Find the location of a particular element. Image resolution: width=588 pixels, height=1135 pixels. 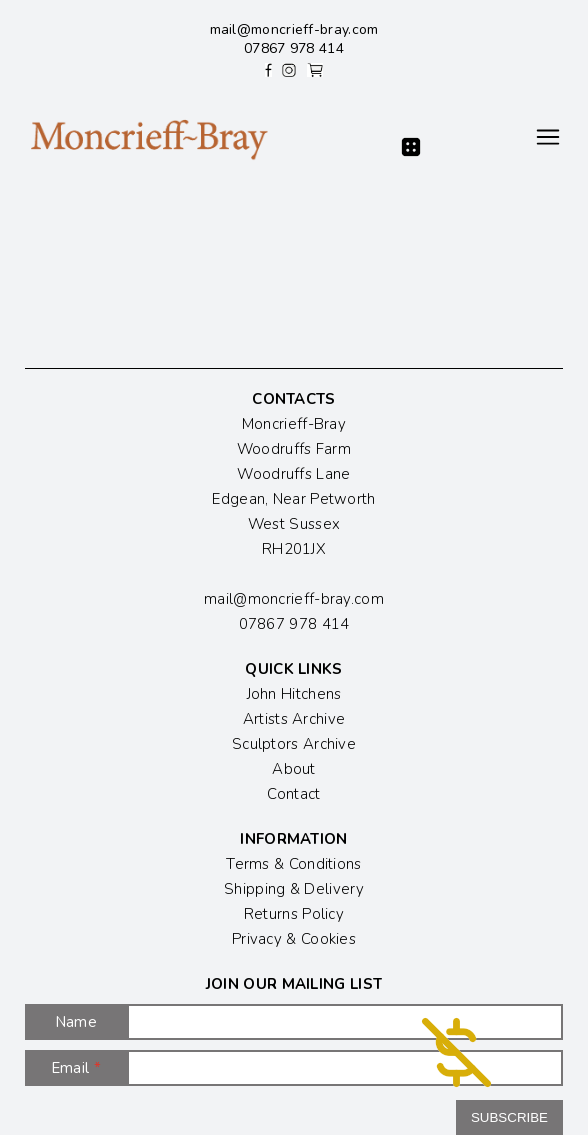

indicates a free or no-cost item is located at coordinates (456, 1052).